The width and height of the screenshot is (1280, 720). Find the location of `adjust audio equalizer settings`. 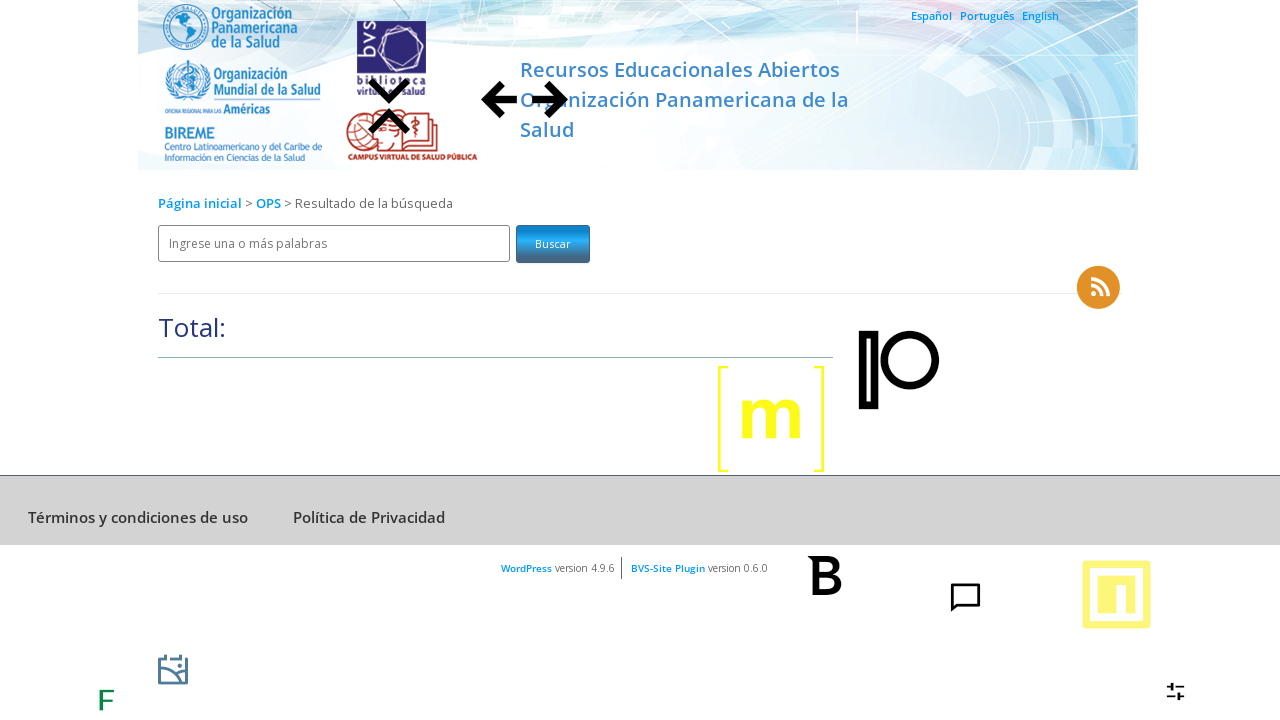

adjust audio equalizer settings is located at coordinates (1175, 691).